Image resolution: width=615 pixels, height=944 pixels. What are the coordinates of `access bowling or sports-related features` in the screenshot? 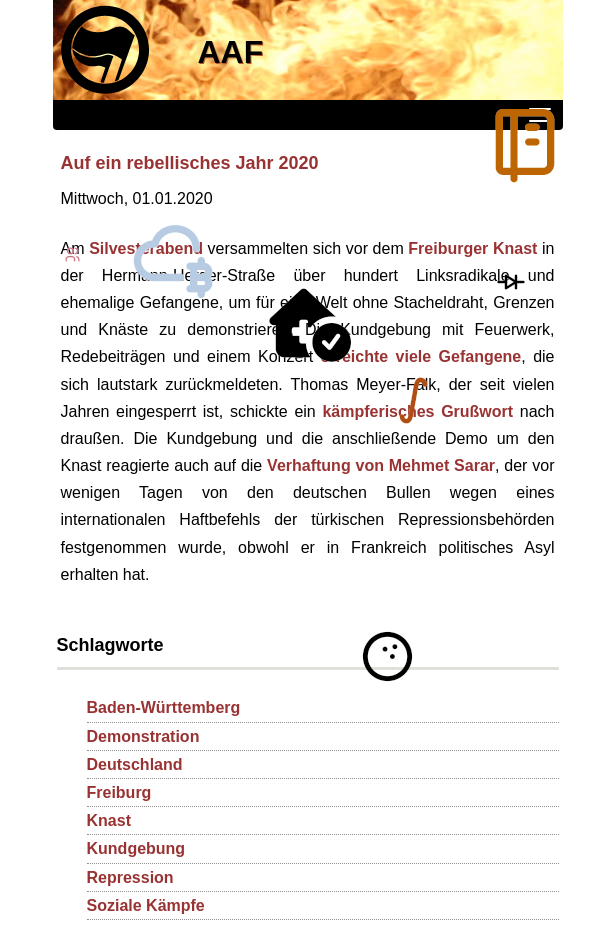 It's located at (387, 656).